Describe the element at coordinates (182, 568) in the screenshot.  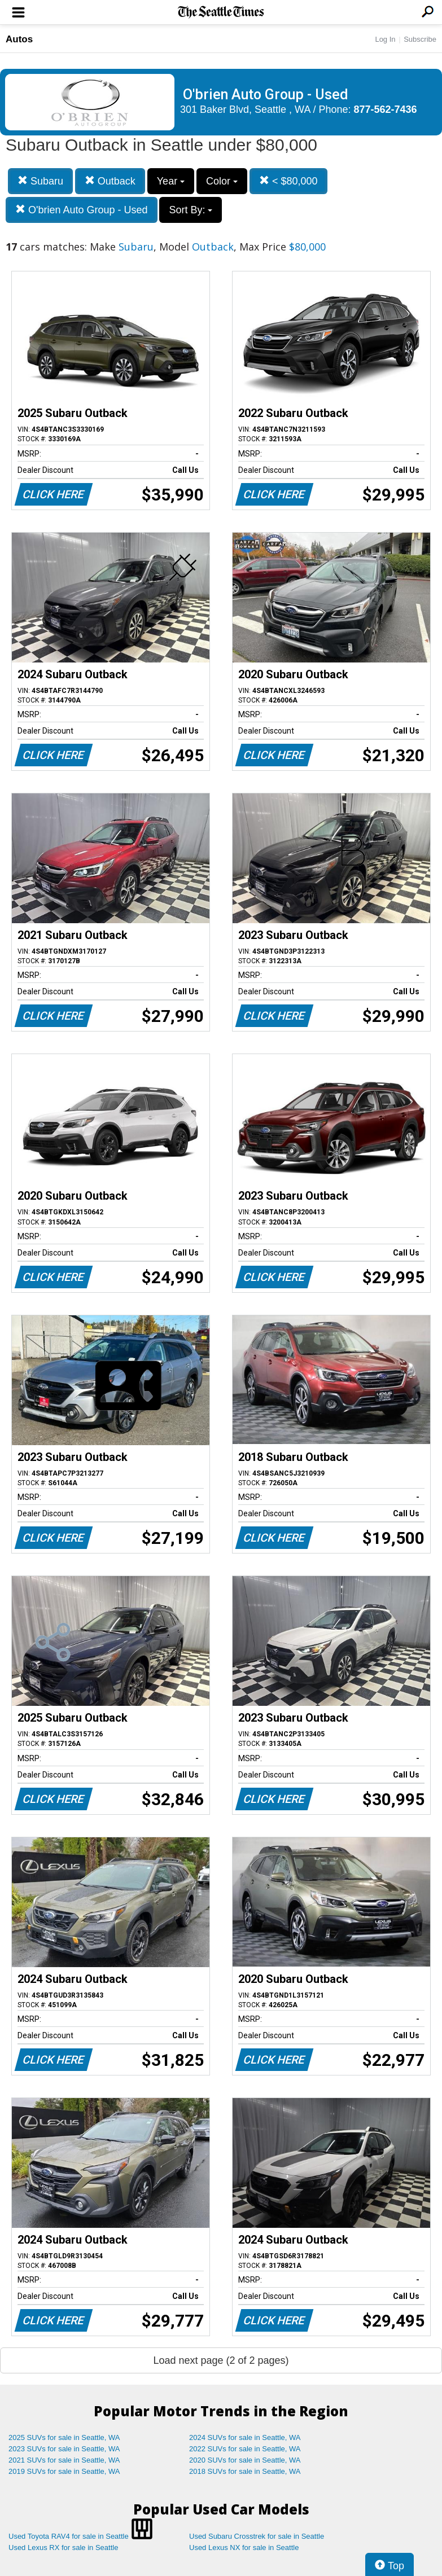
I see `connect to a power source` at that location.